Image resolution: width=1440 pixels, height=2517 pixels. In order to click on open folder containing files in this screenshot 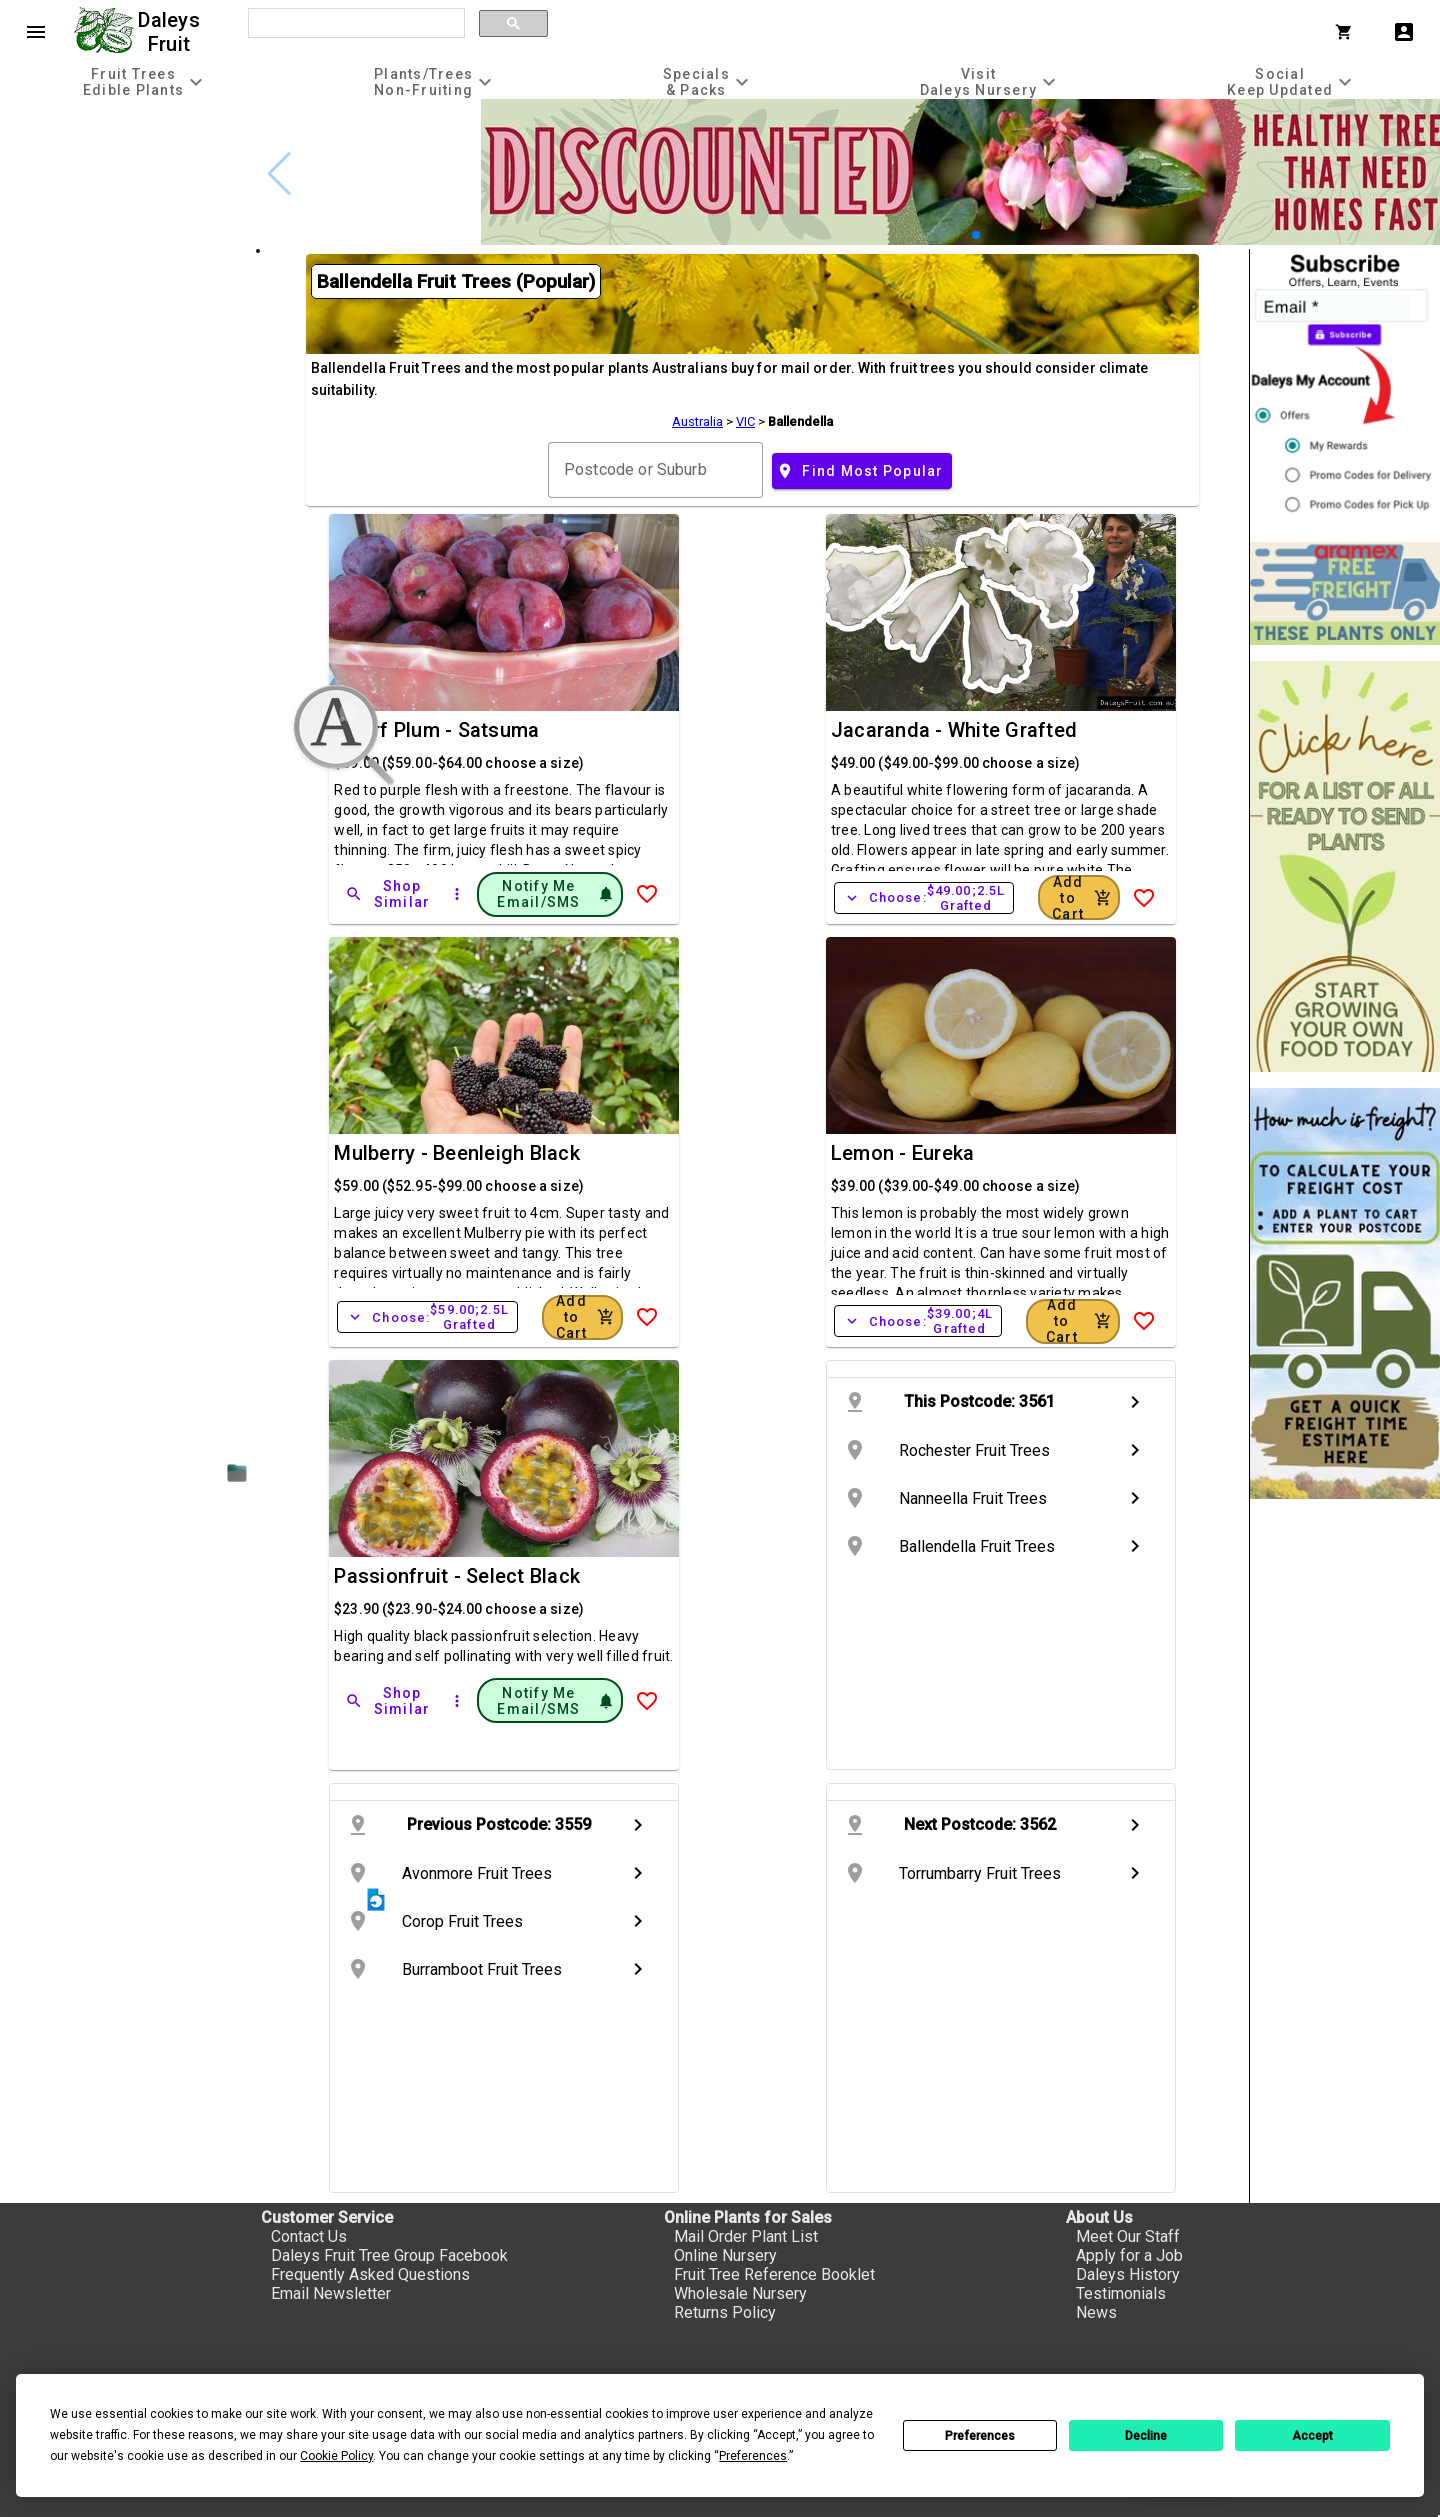, I will do `click(237, 1473)`.